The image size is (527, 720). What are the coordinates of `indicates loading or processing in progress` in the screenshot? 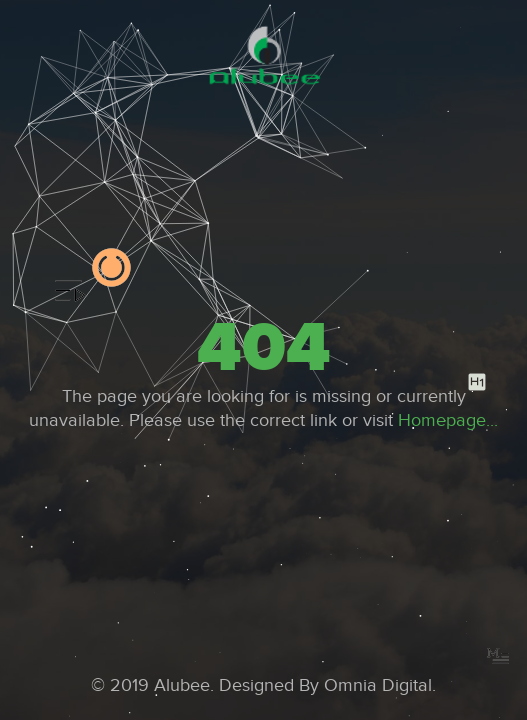 It's located at (111, 267).